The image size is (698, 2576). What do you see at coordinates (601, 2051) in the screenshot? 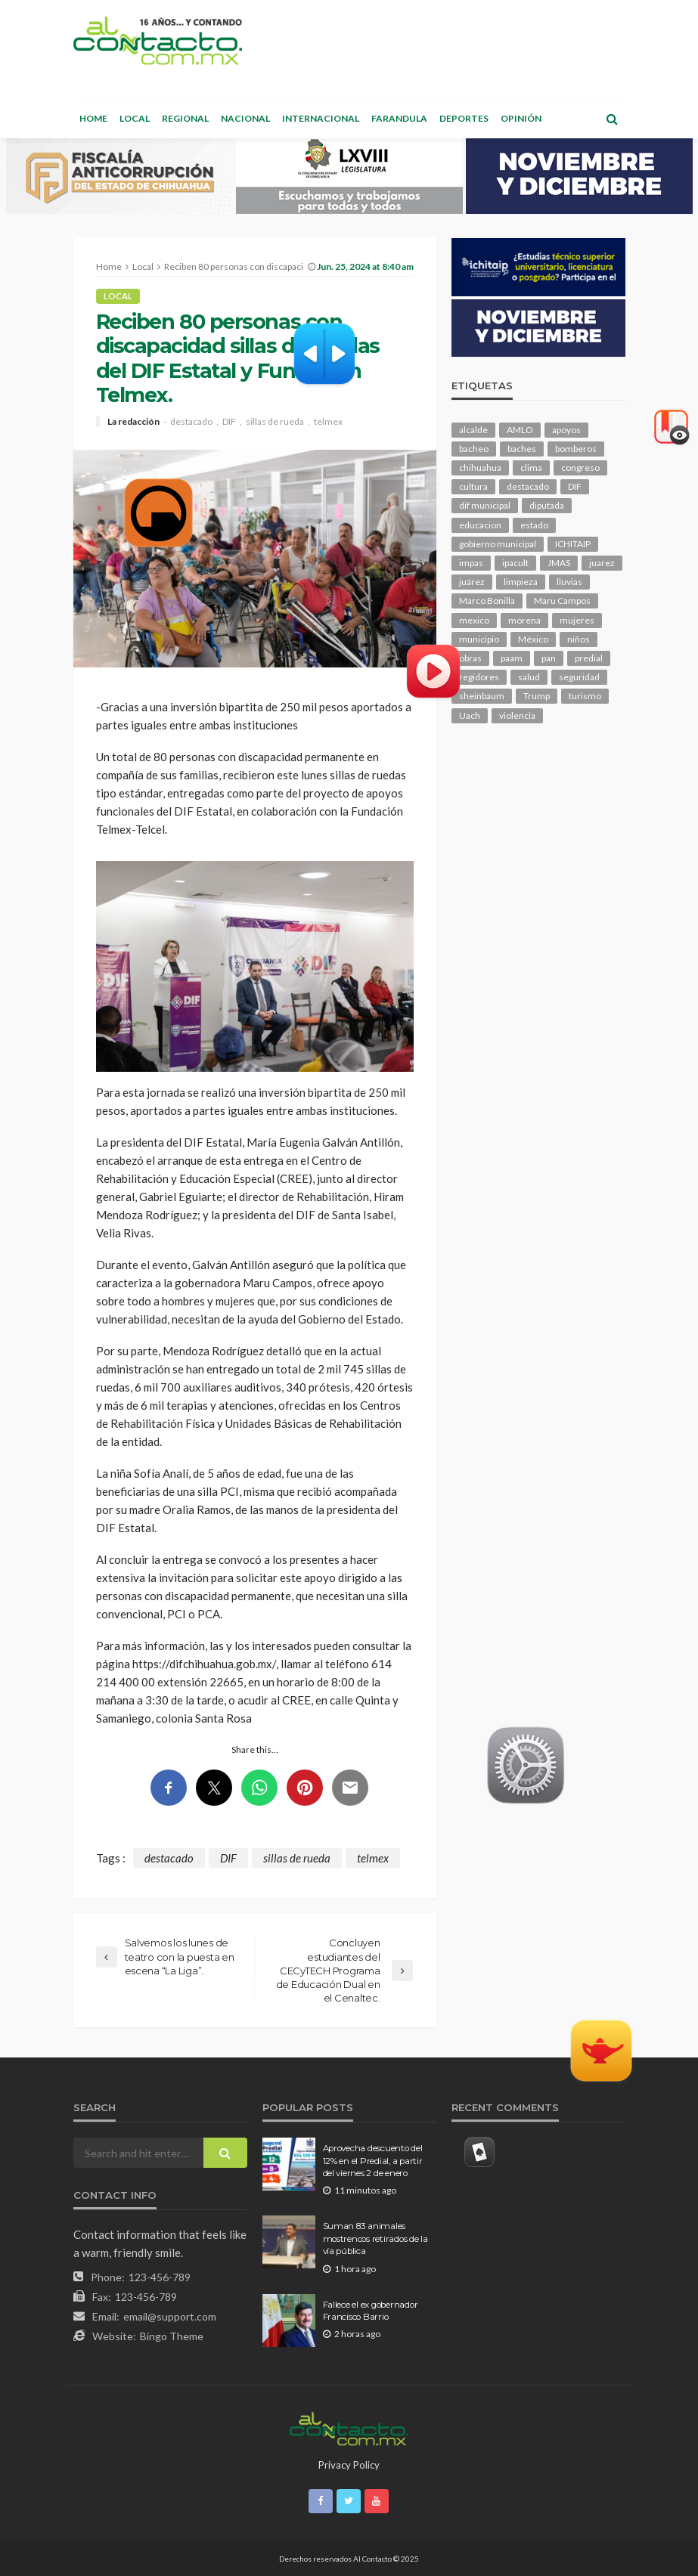
I see `open geany text editor` at bounding box center [601, 2051].